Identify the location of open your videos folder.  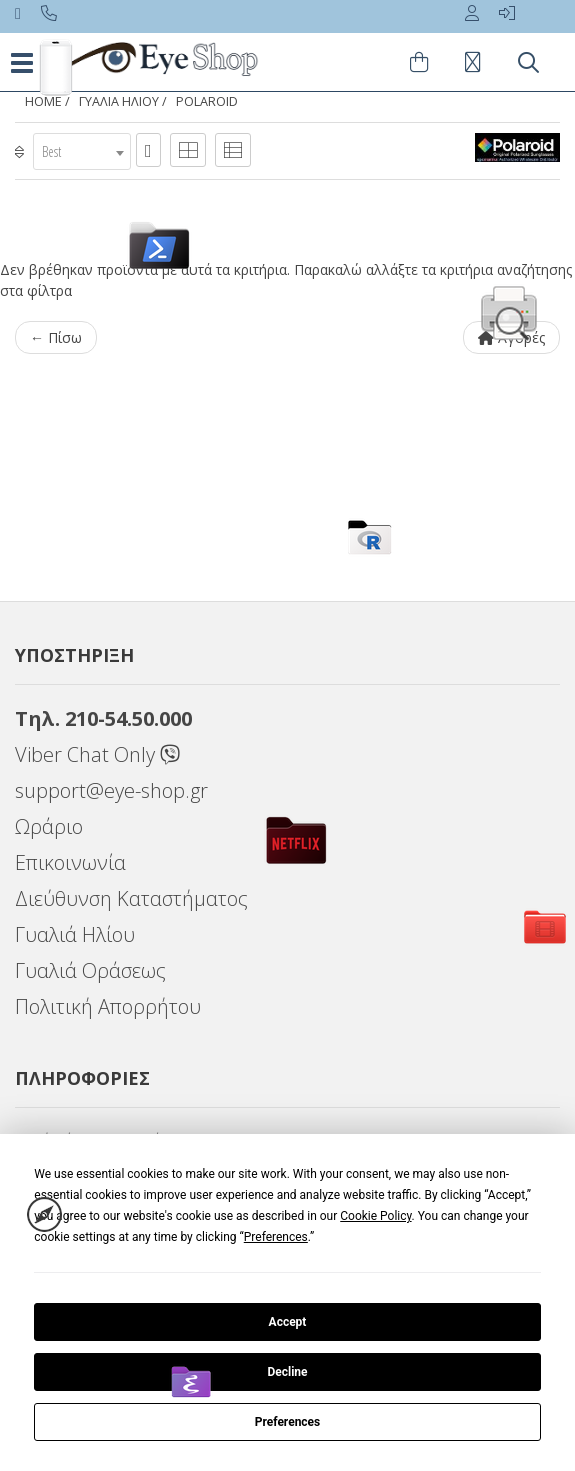
(545, 927).